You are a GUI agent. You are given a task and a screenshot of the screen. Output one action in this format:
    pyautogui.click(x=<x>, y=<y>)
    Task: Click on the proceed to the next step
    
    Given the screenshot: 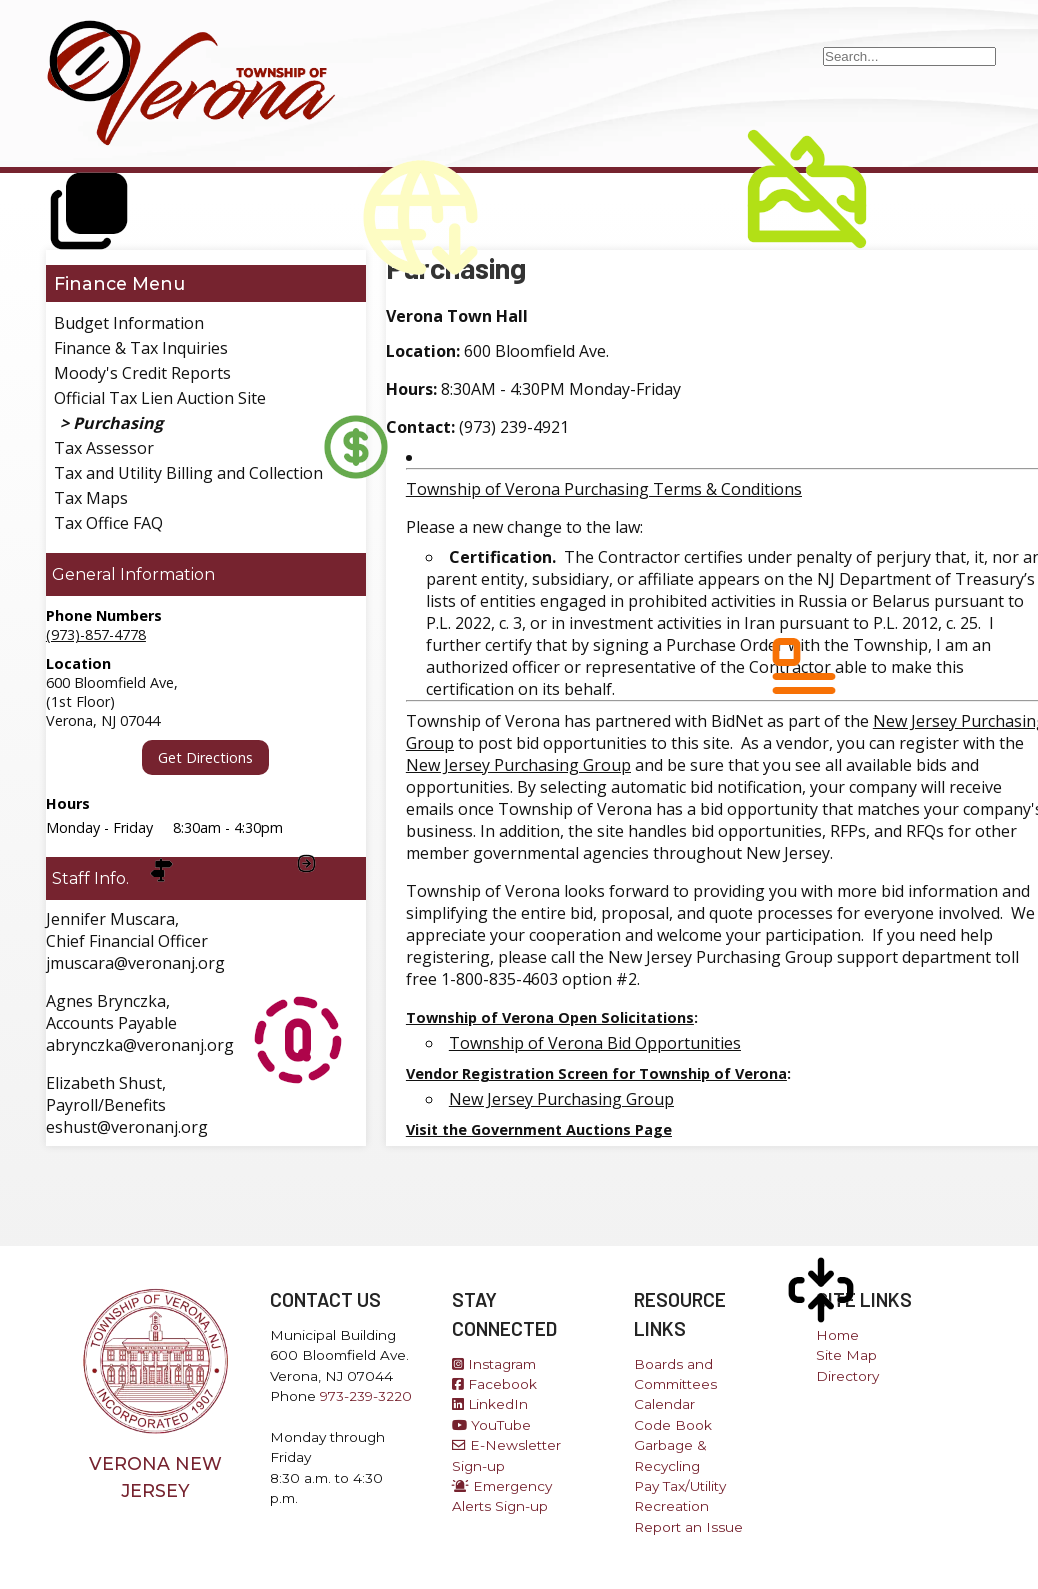 What is the action you would take?
    pyautogui.click(x=306, y=863)
    